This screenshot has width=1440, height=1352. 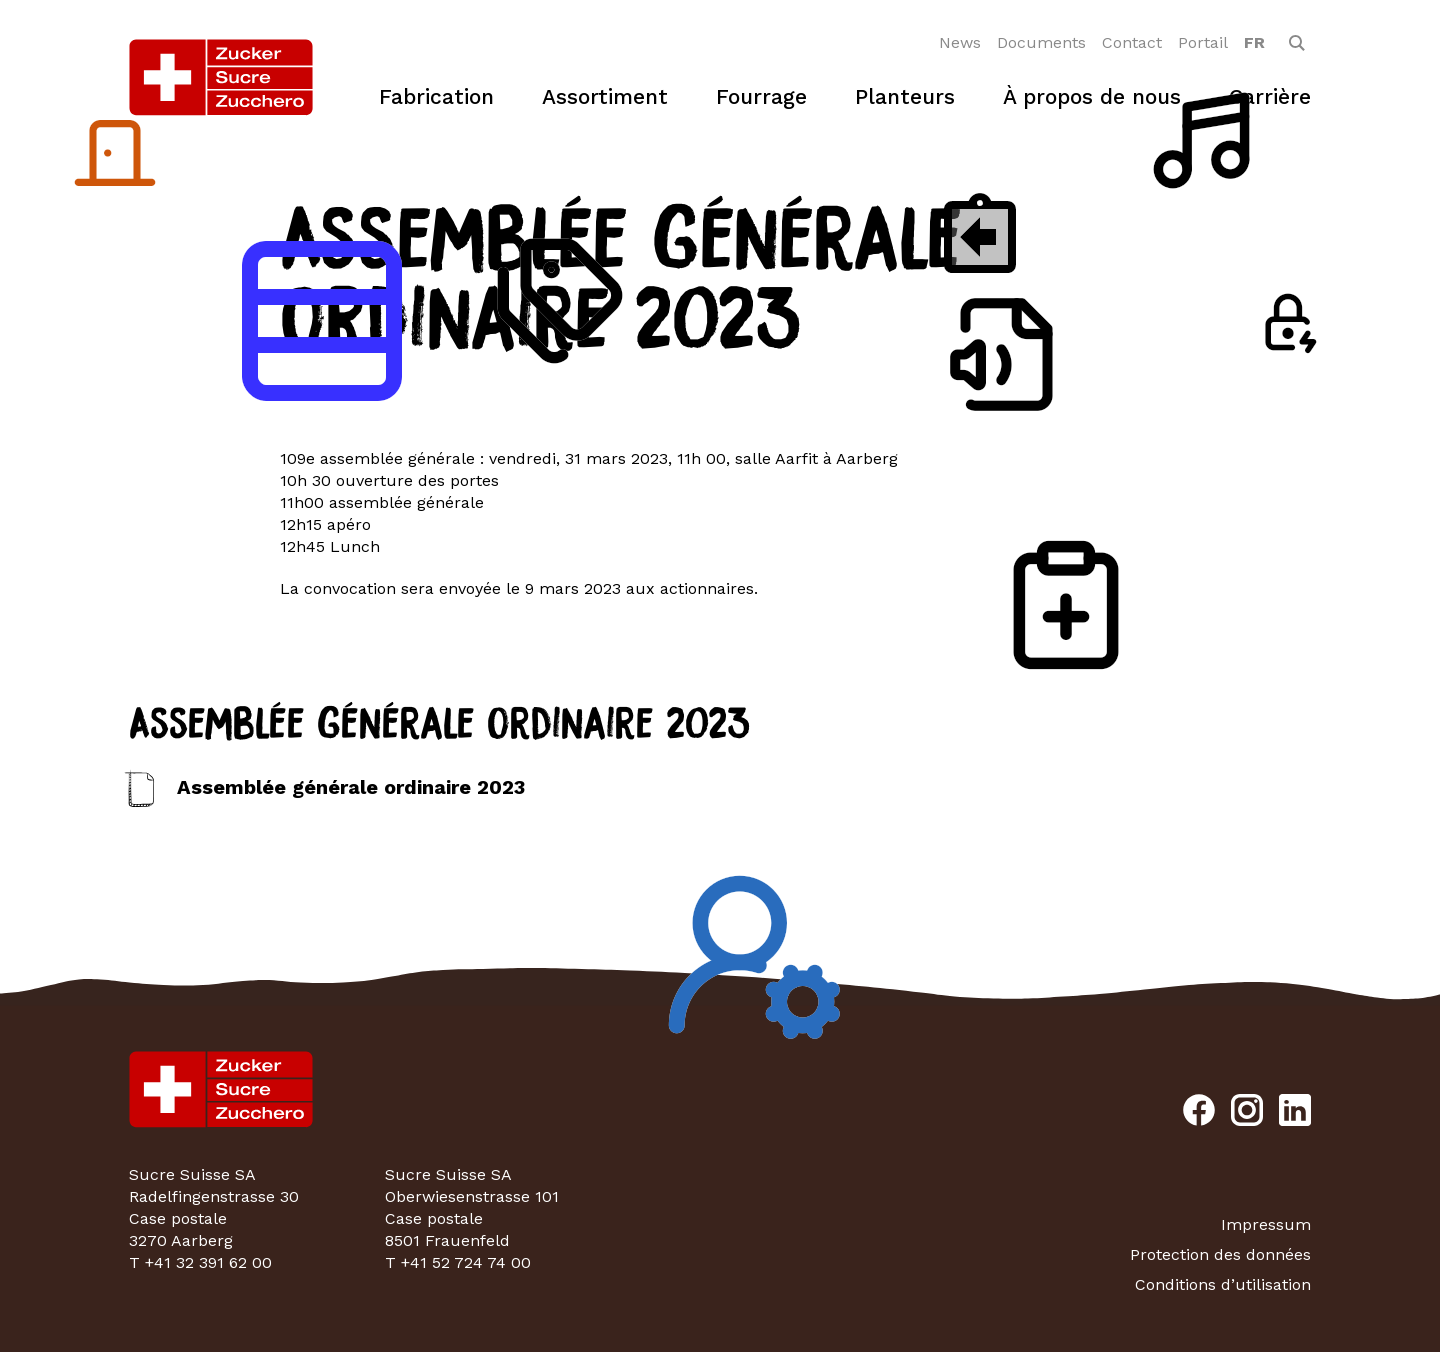 I want to click on open audio file, so click(x=1006, y=354).